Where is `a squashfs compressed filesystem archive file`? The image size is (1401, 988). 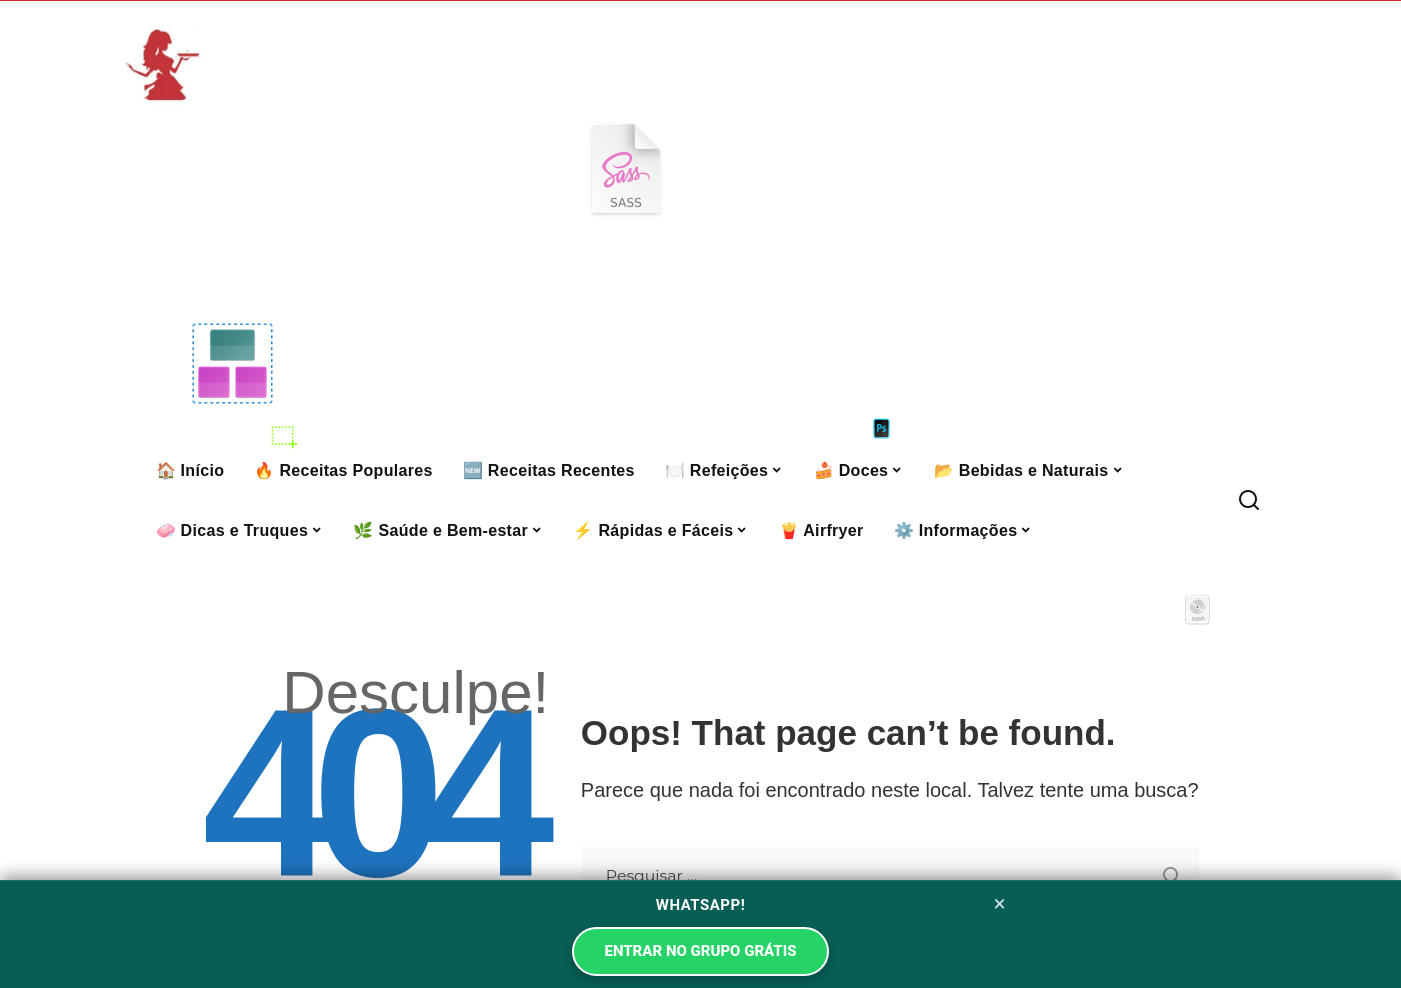
a squashfs compressed filesystem archive file is located at coordinates (1197, 609).